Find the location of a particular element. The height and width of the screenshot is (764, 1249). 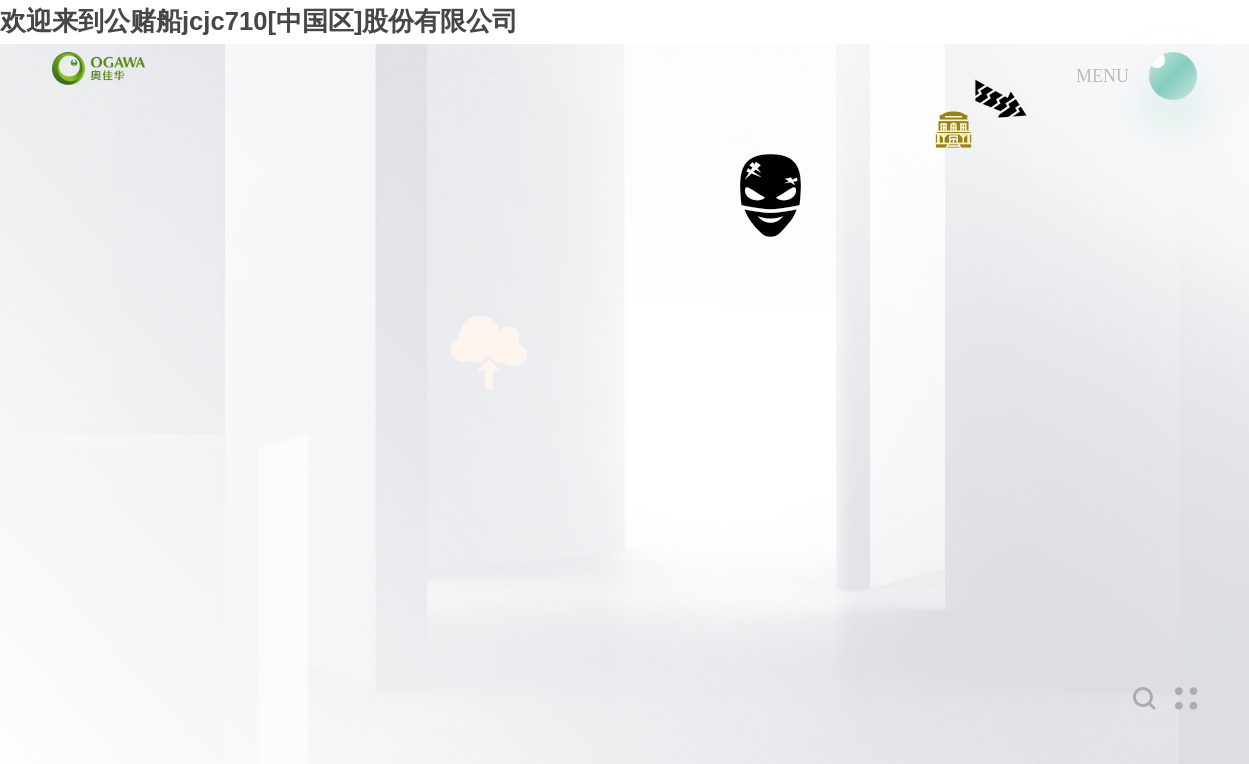

visit the saloon or tavern in-game is located at coordinates (953, 129).